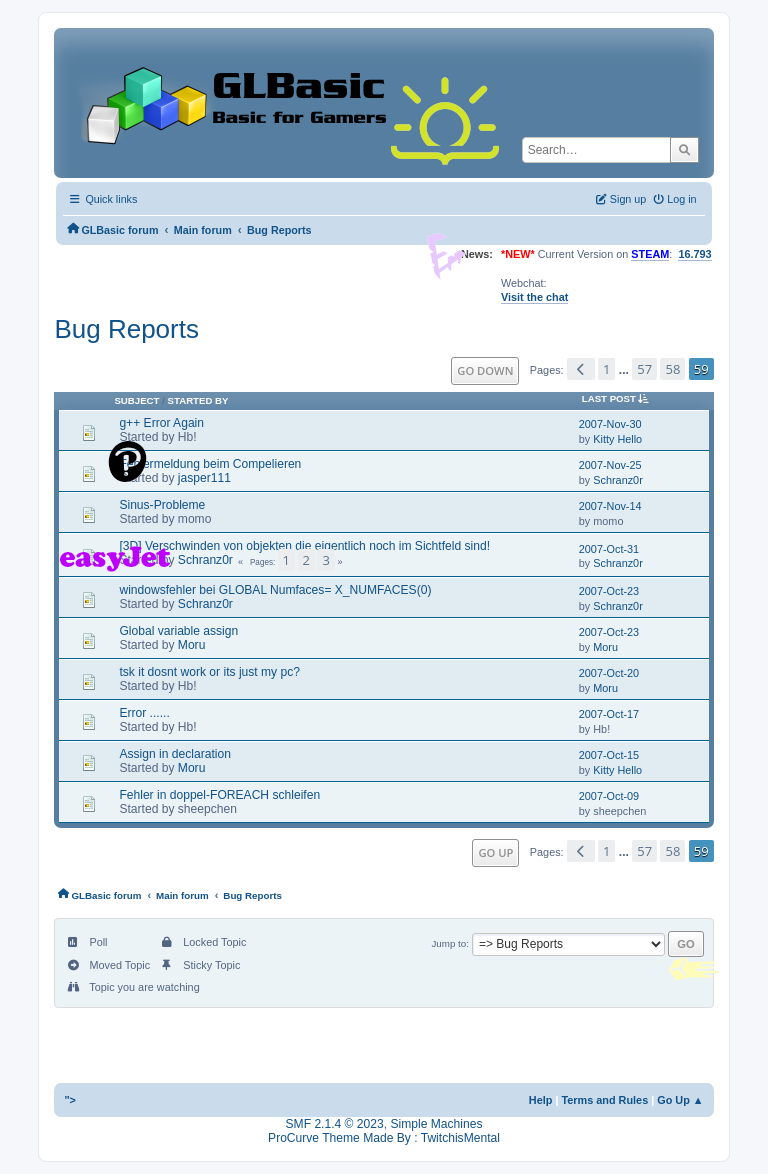 Image resolution: width=768 pixels, height=1174 pixels. I want to click on easyJet airline app or website, so click(115, 559).